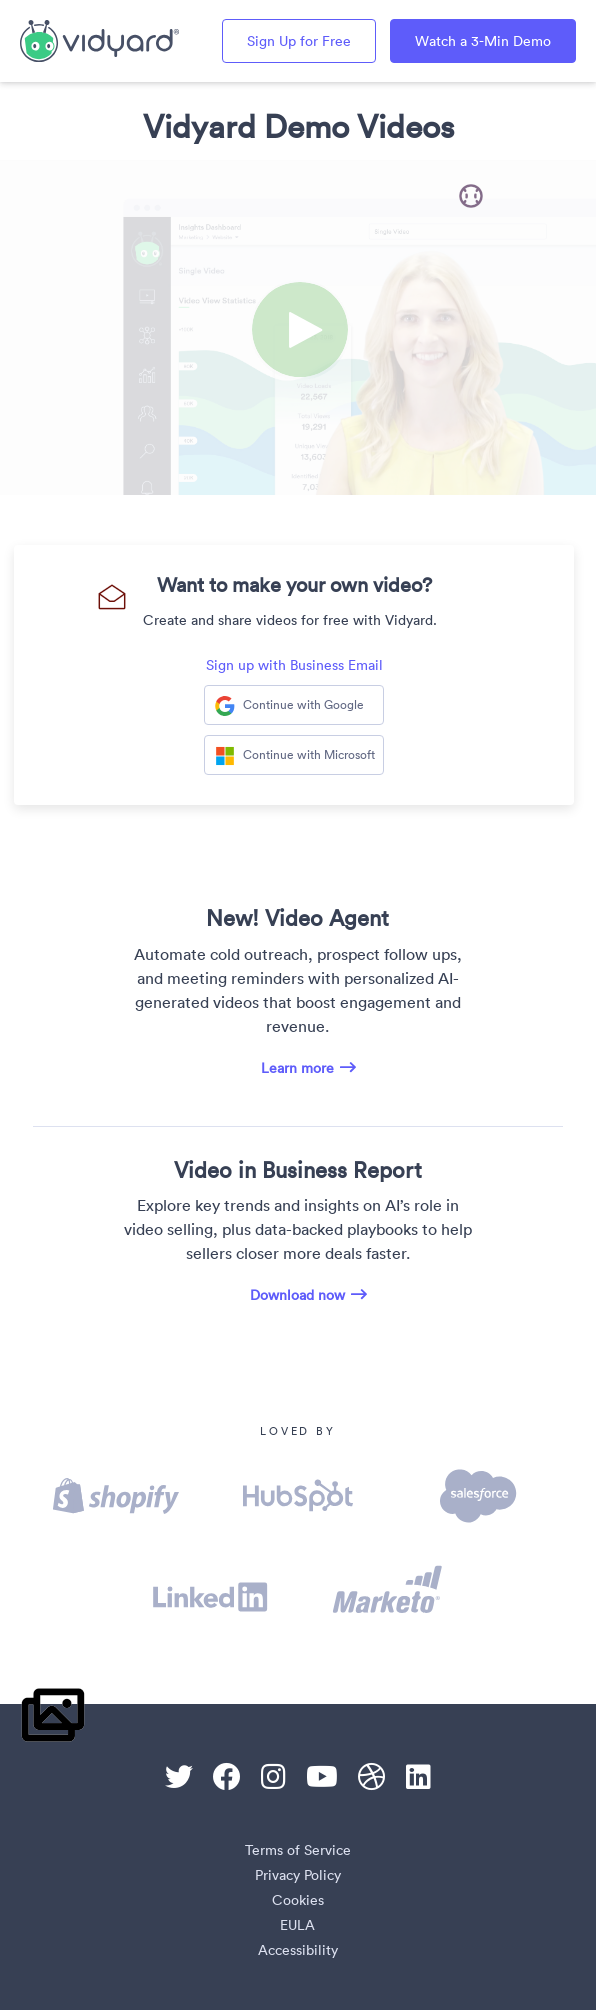 The height and width of the screenshot is (2010, 596). I want to click on view photo gallery, so click(53, 1715).